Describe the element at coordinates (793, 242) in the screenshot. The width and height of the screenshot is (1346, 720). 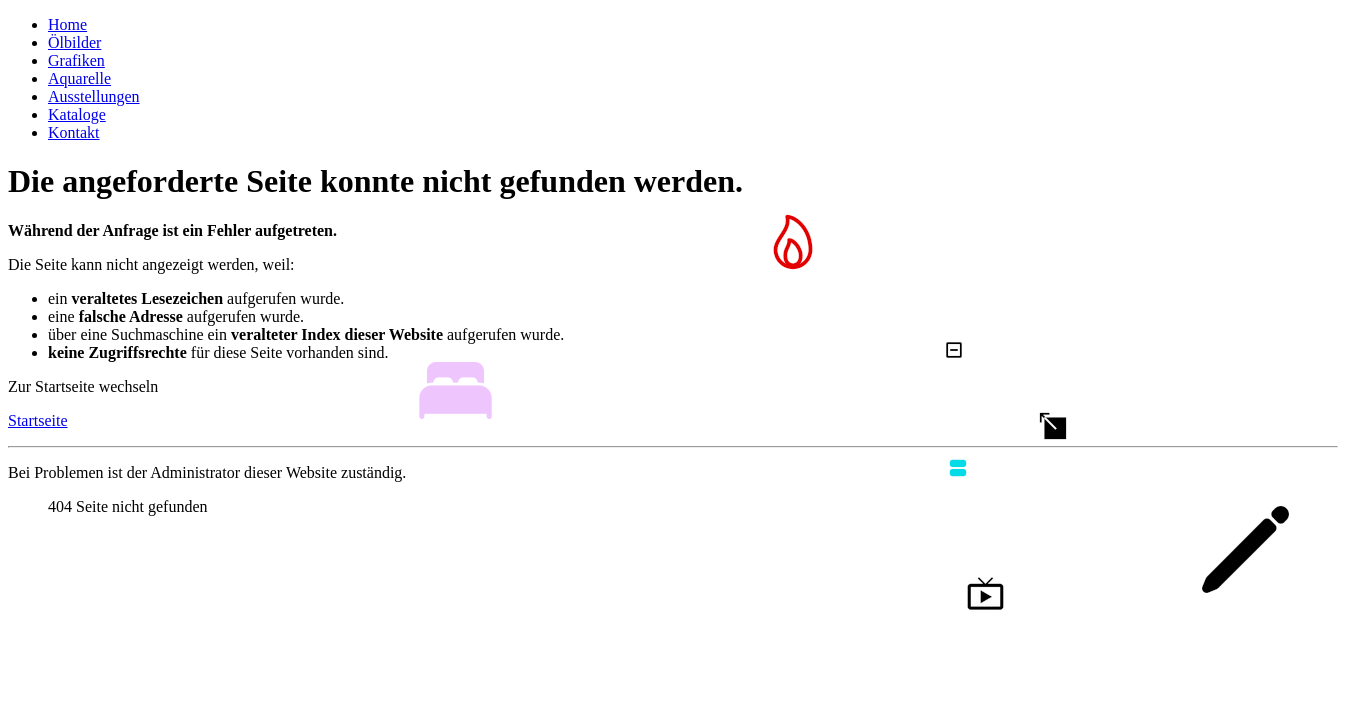
I see `view trending or hot content` at that location.